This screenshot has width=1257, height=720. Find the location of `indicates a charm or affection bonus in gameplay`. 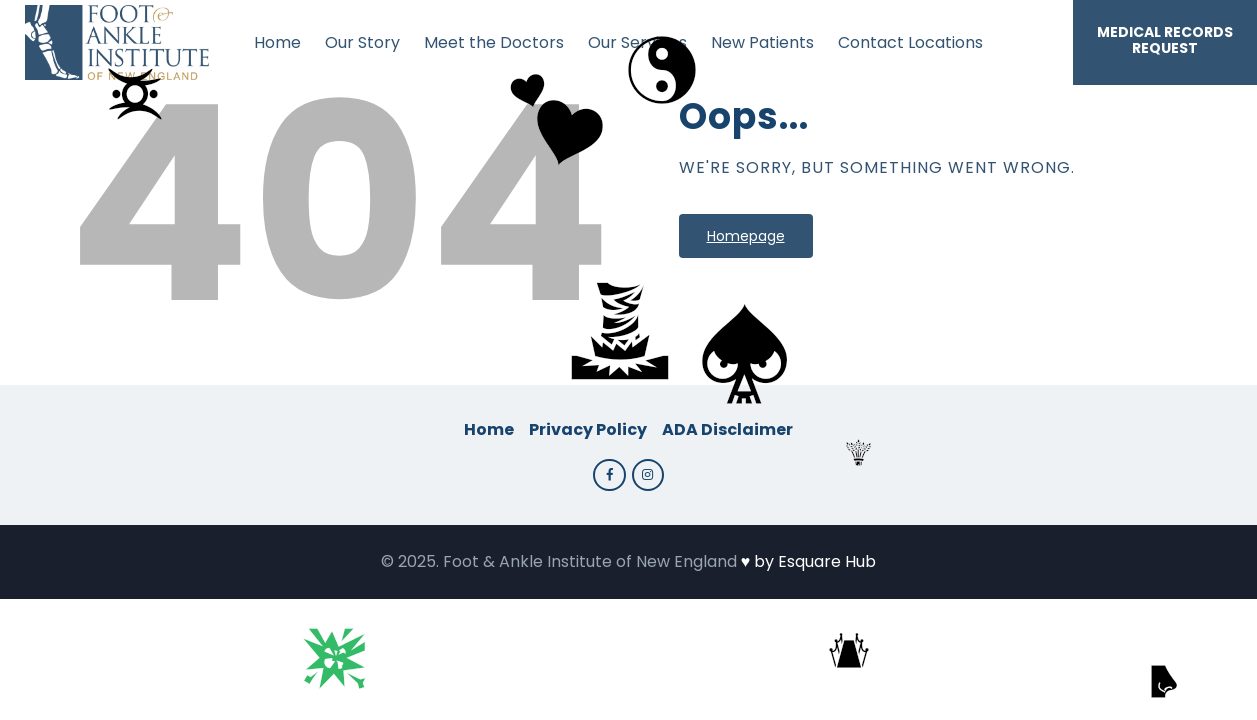

indicates a charm or affection bonus in gameplay is located at coordinates (557, 120).